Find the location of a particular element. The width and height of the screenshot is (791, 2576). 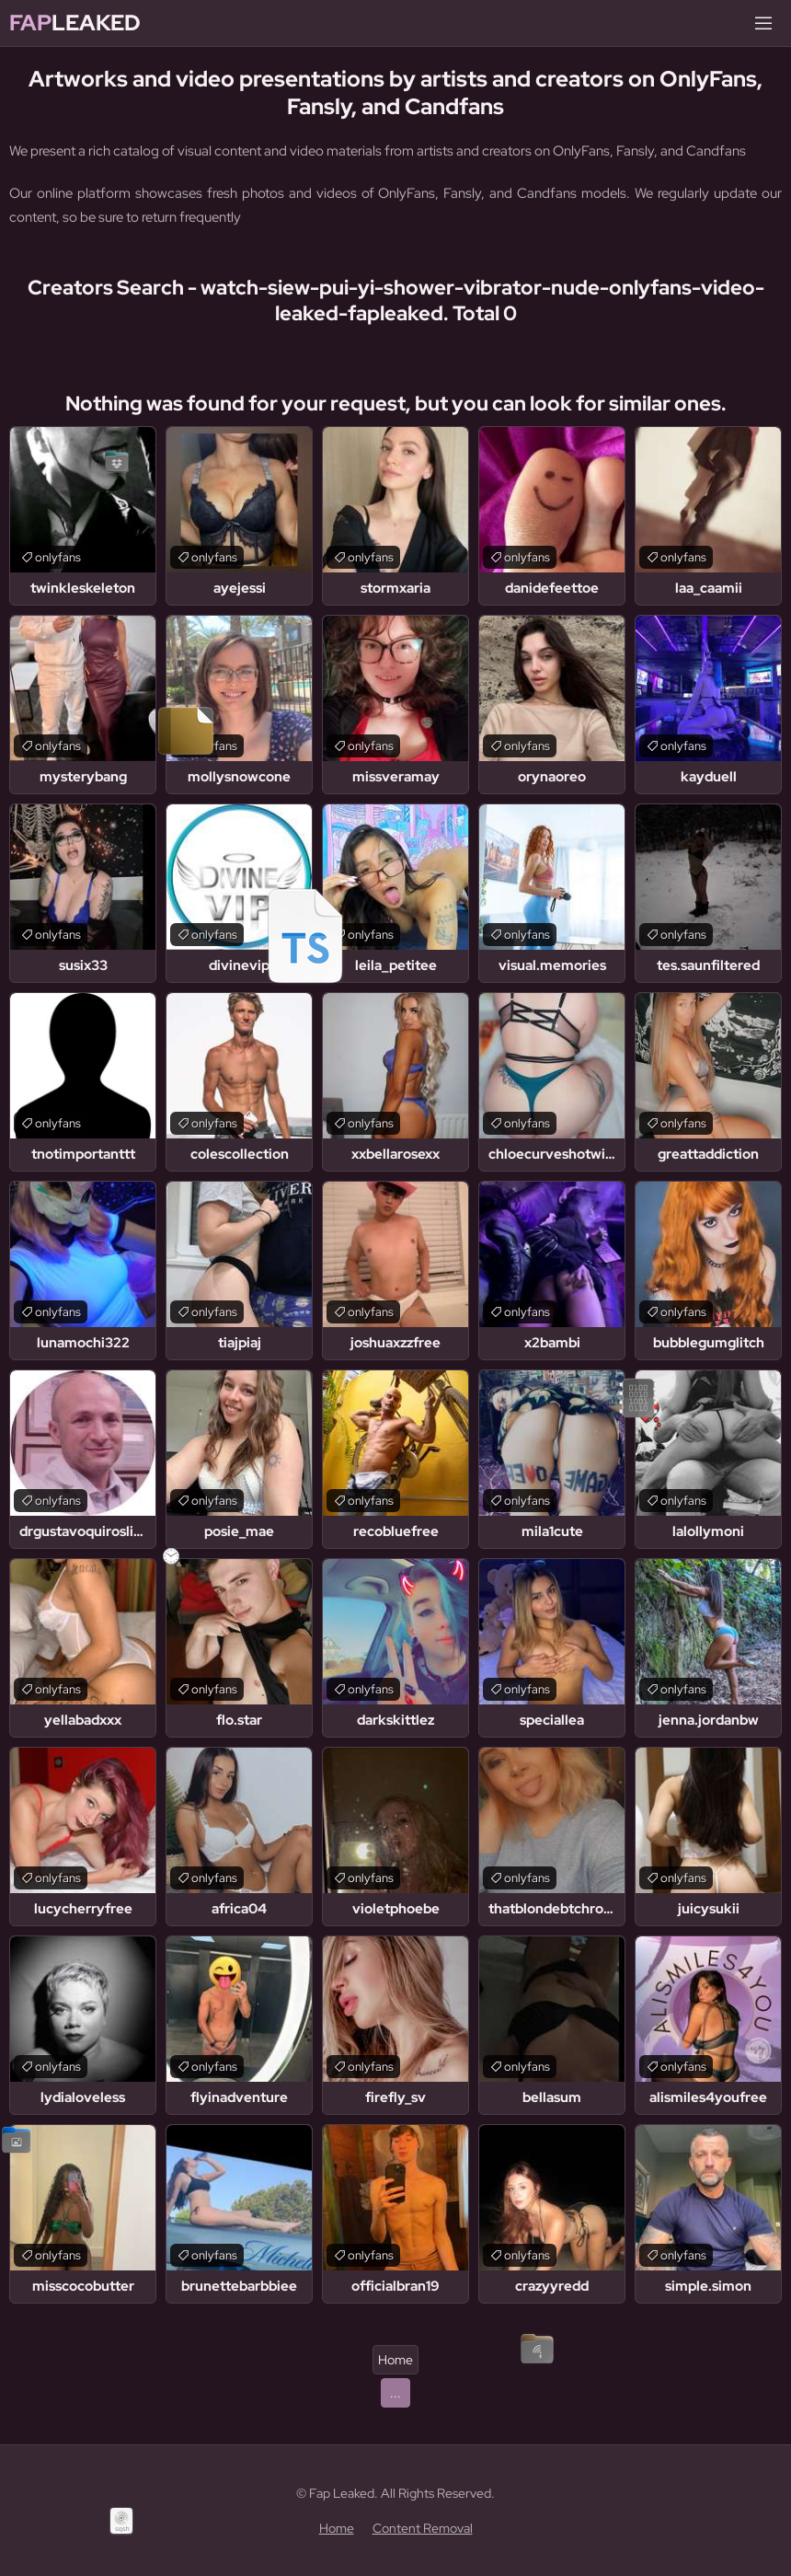

a squashfs compressed filesystem image file is located at coordinates (121, 2521).